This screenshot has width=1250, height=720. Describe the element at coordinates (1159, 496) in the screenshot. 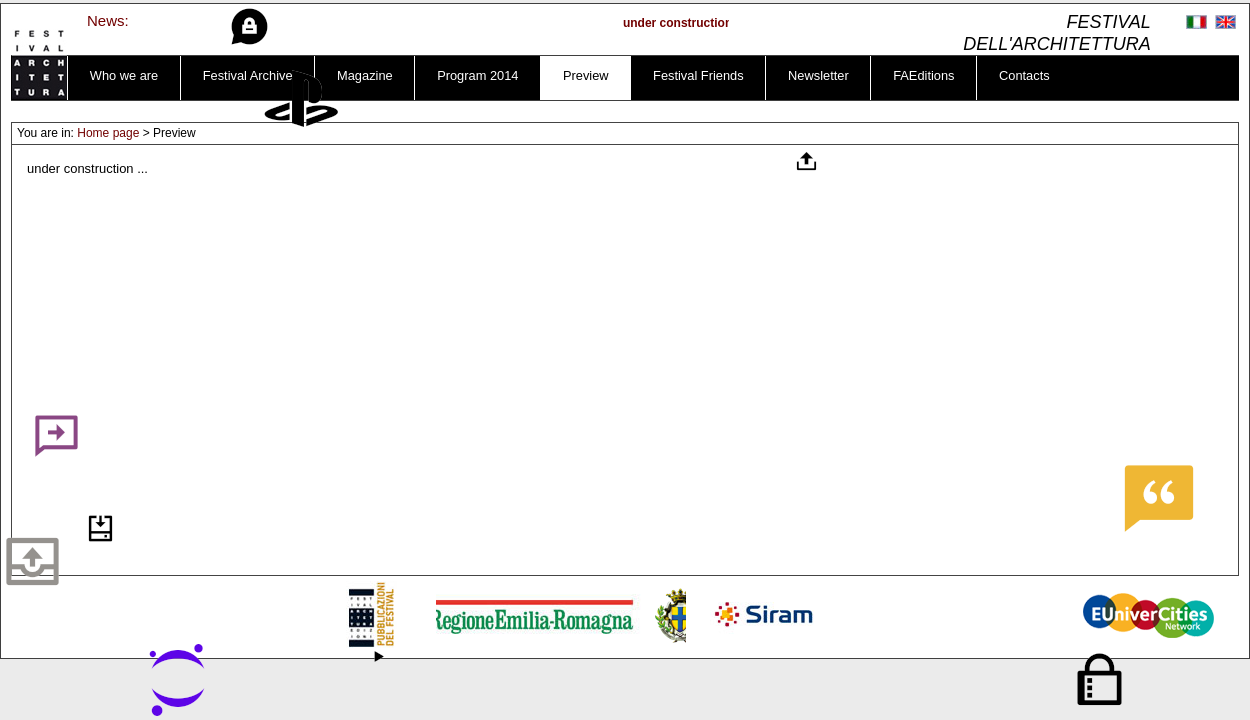

I see `view quoted messages` at that location.